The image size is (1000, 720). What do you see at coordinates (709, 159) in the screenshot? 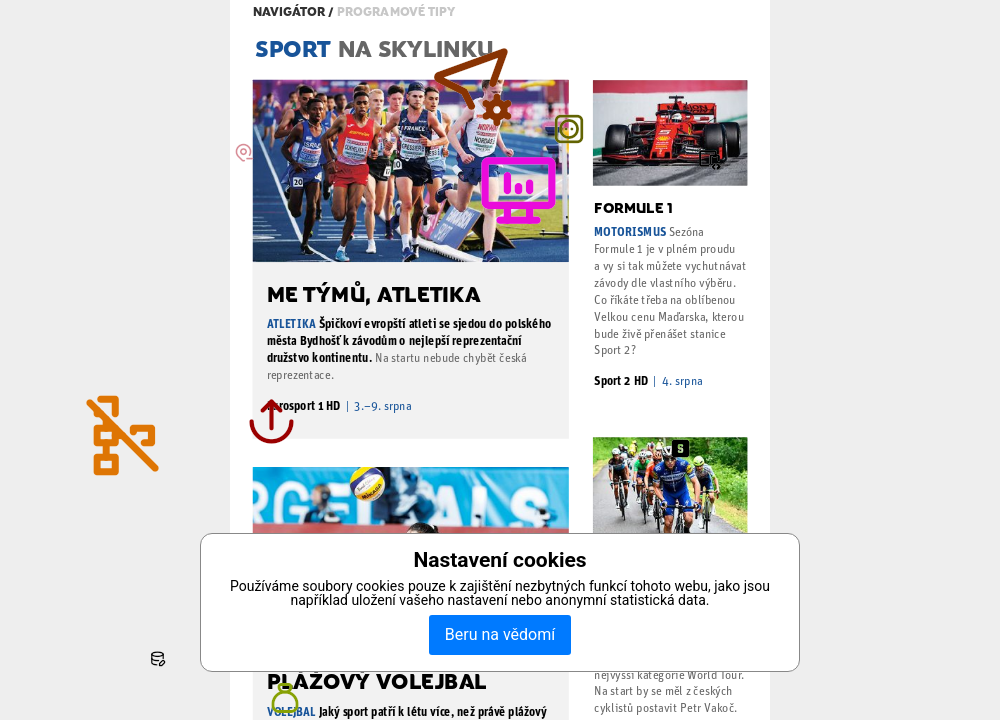
I see `access developer tools across devices` at bounding box center [709, 159].